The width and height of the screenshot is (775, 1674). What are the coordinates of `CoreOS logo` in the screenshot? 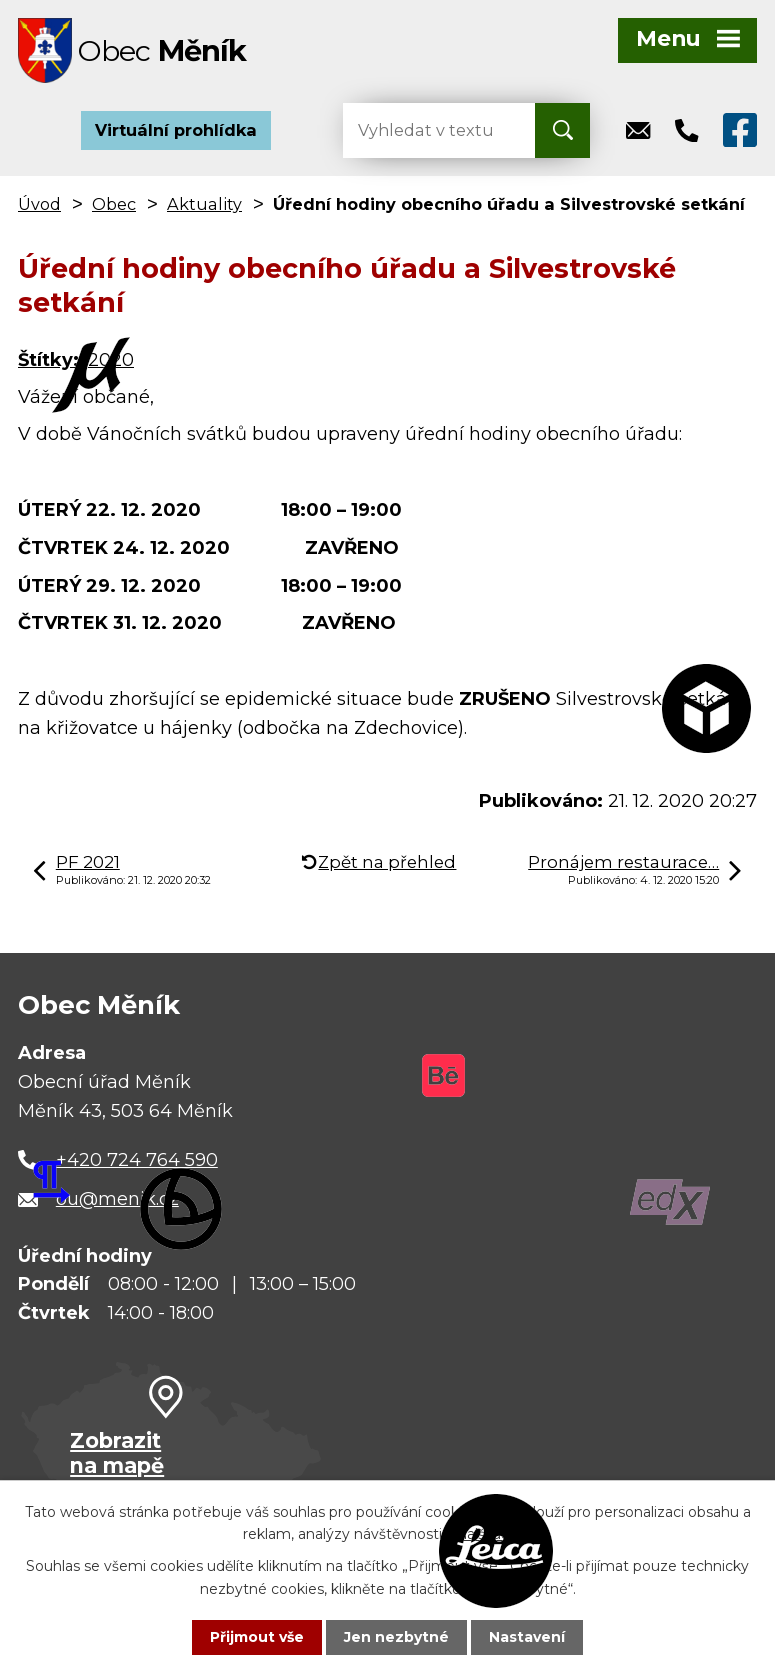 It's located at (181, 1209).